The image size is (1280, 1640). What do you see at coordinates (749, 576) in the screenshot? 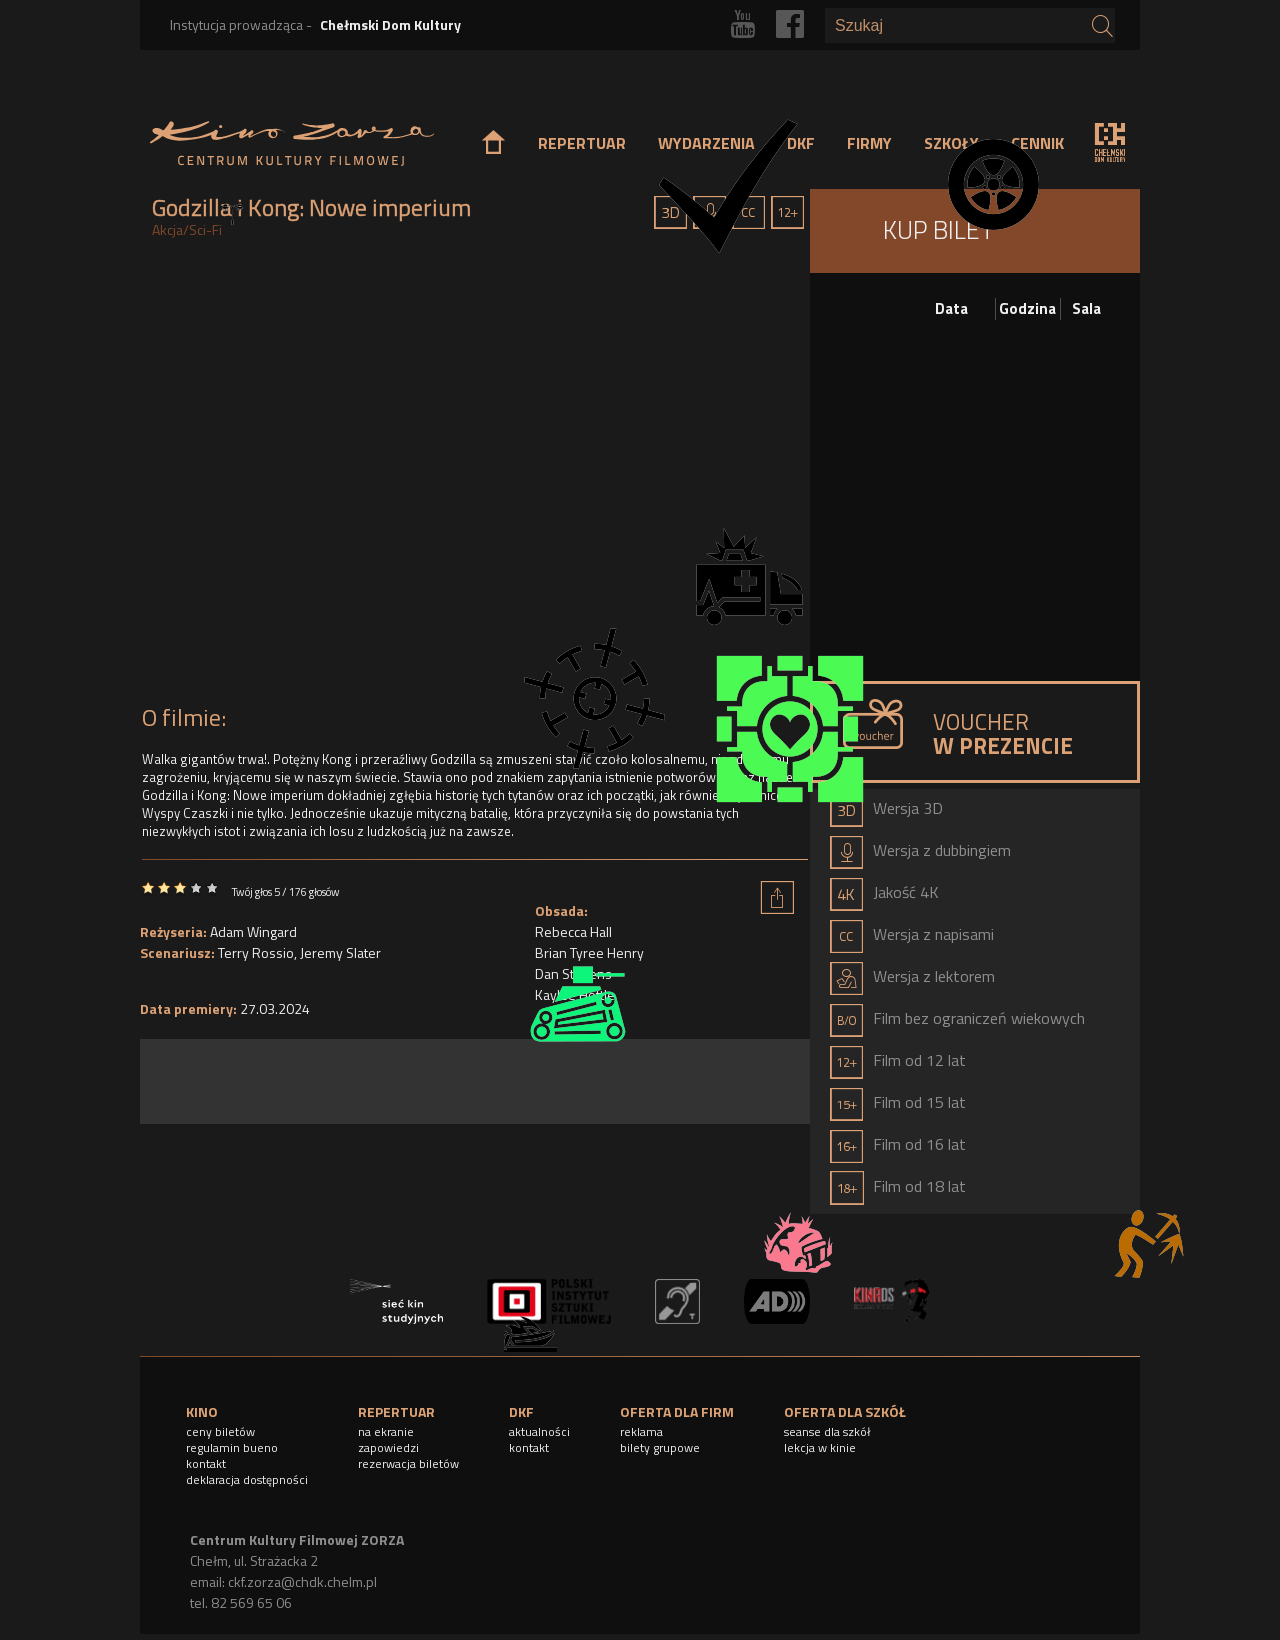
I see `request emergency medical services` at bounding box center [749, 576].